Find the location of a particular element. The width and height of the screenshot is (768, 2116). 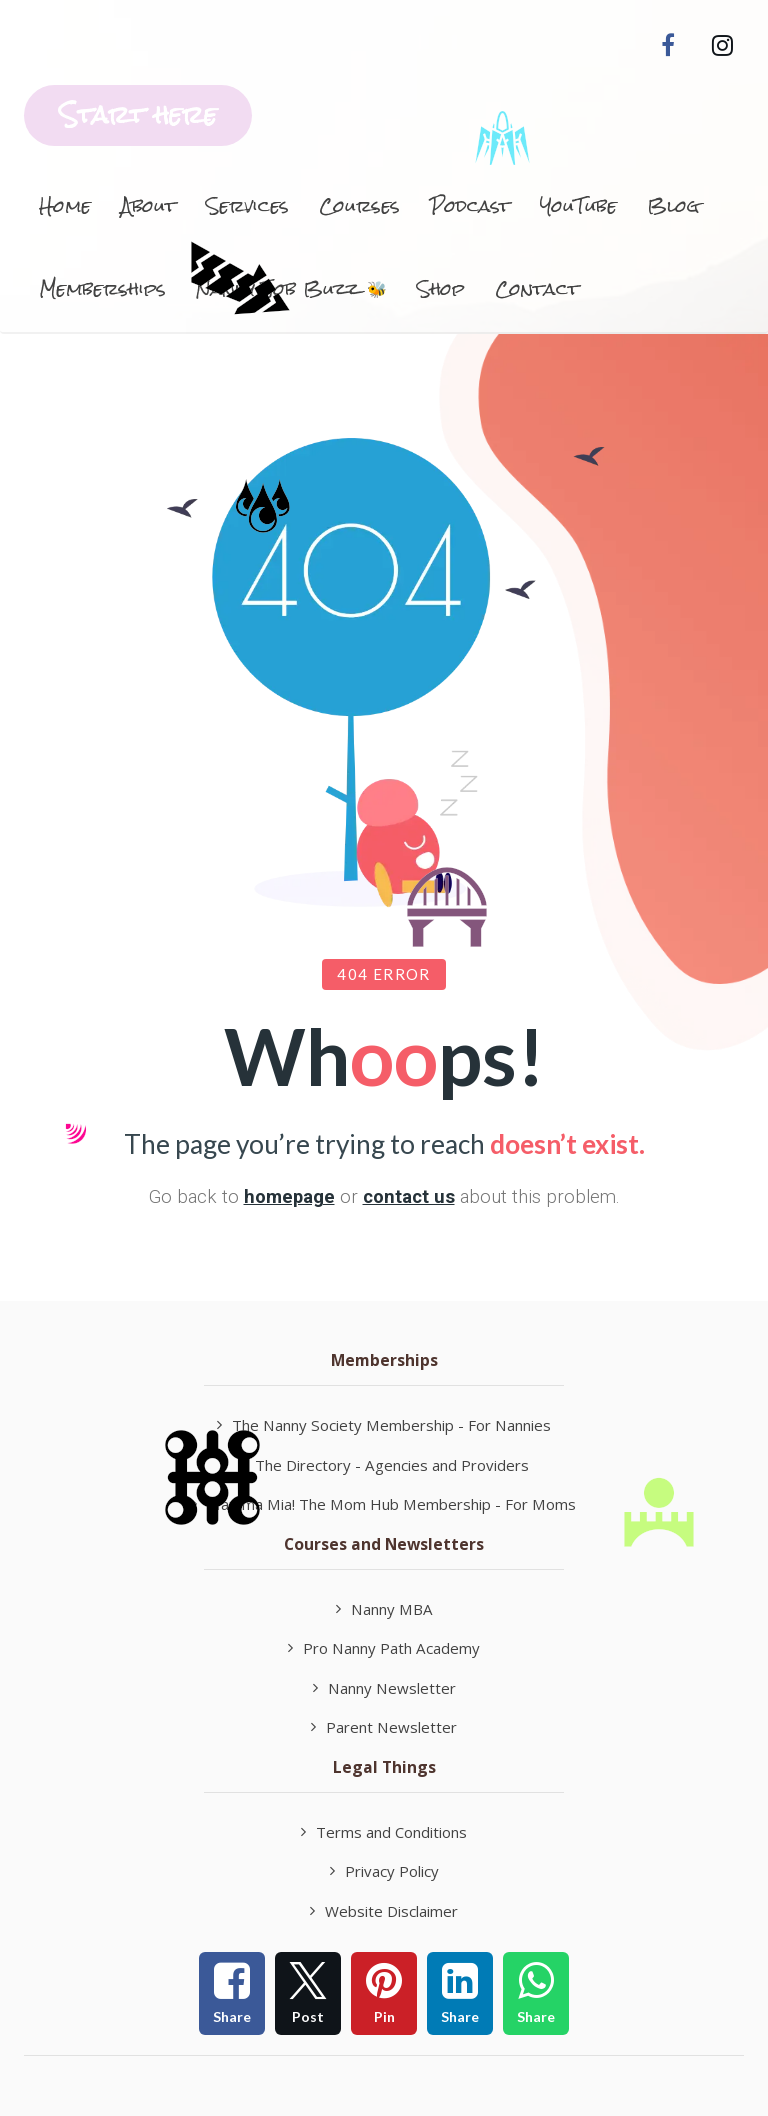

navigate to bridges or infrastructure on a map is located at coordinates (447, 907).